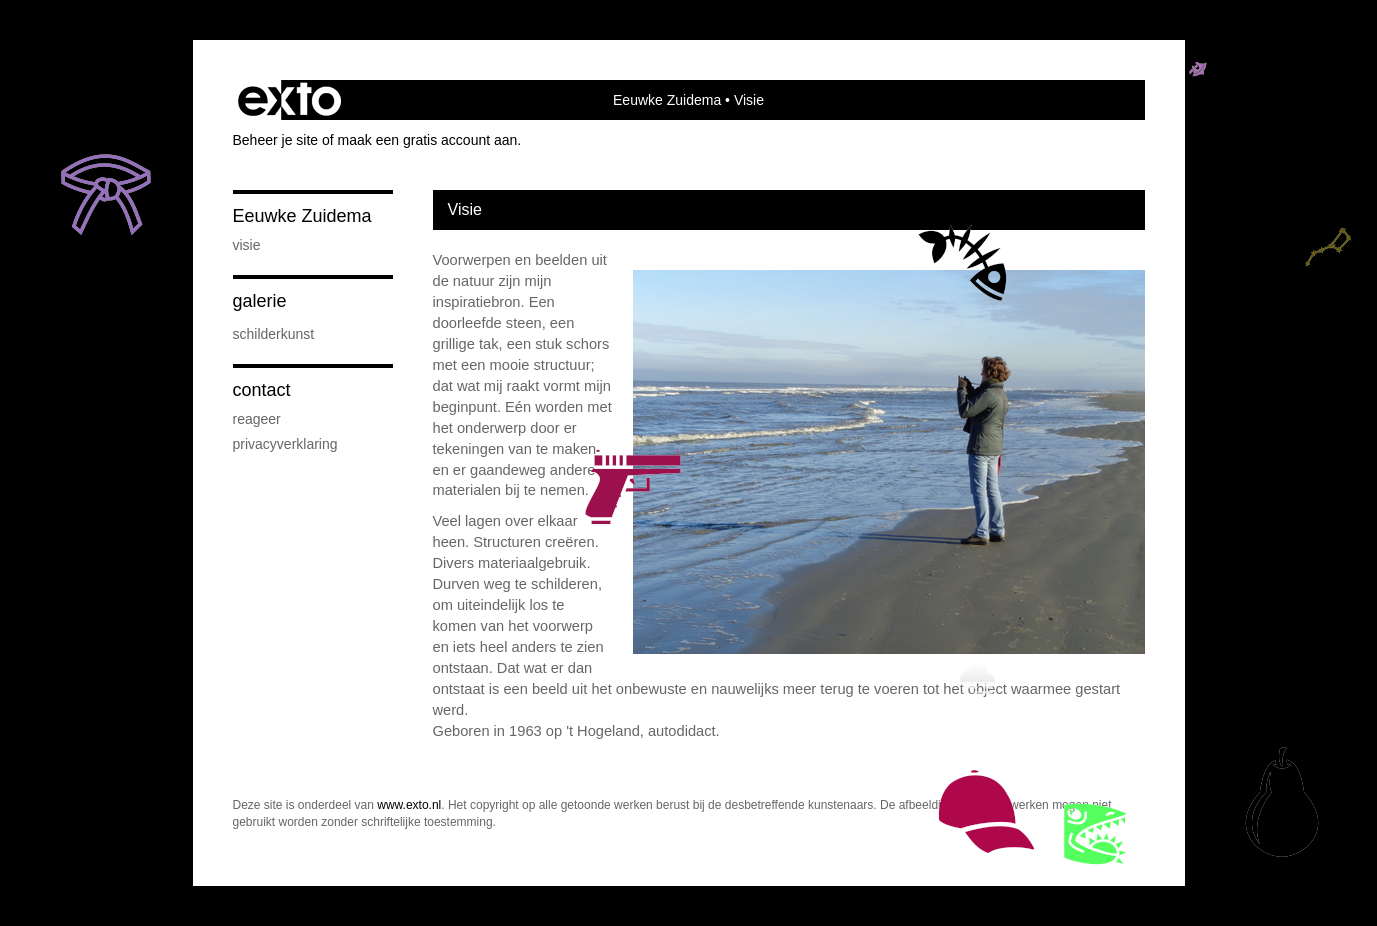 This screenshot has height=926, width=1377. What do you see at coordinates (1198, 70) in the screenshot?
I see `select halberd weapon in game inventory` at bounding box center [1198, 70].